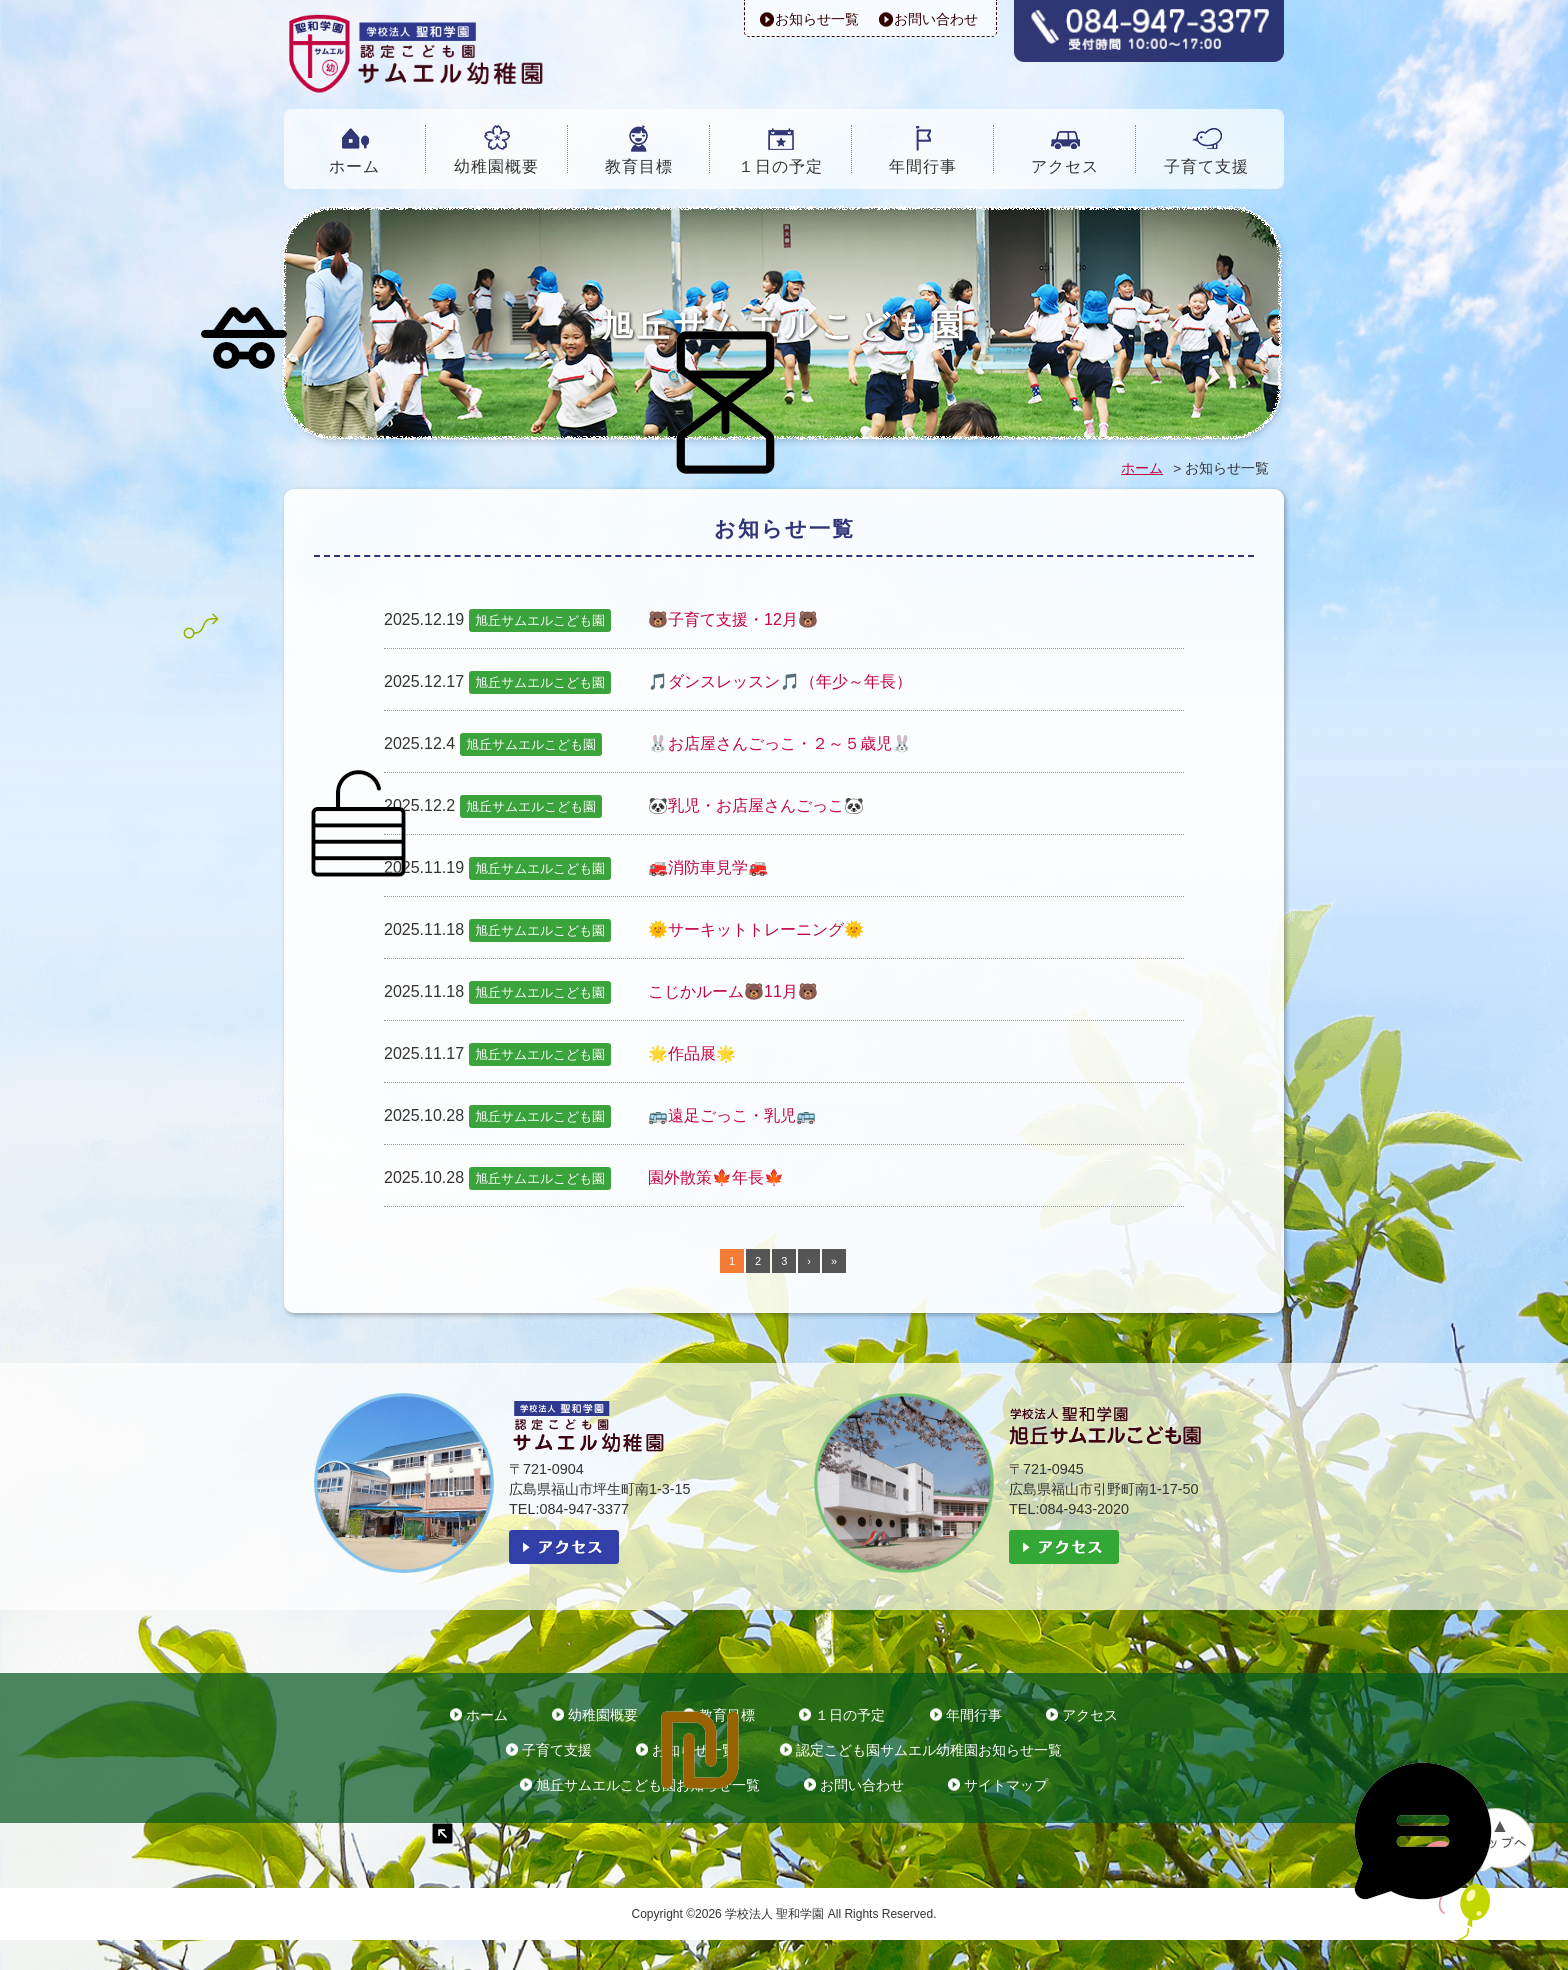  Describe the element at coordinates (725, 402) in the screenshot. I see `indicates a process is in progress` at that location.